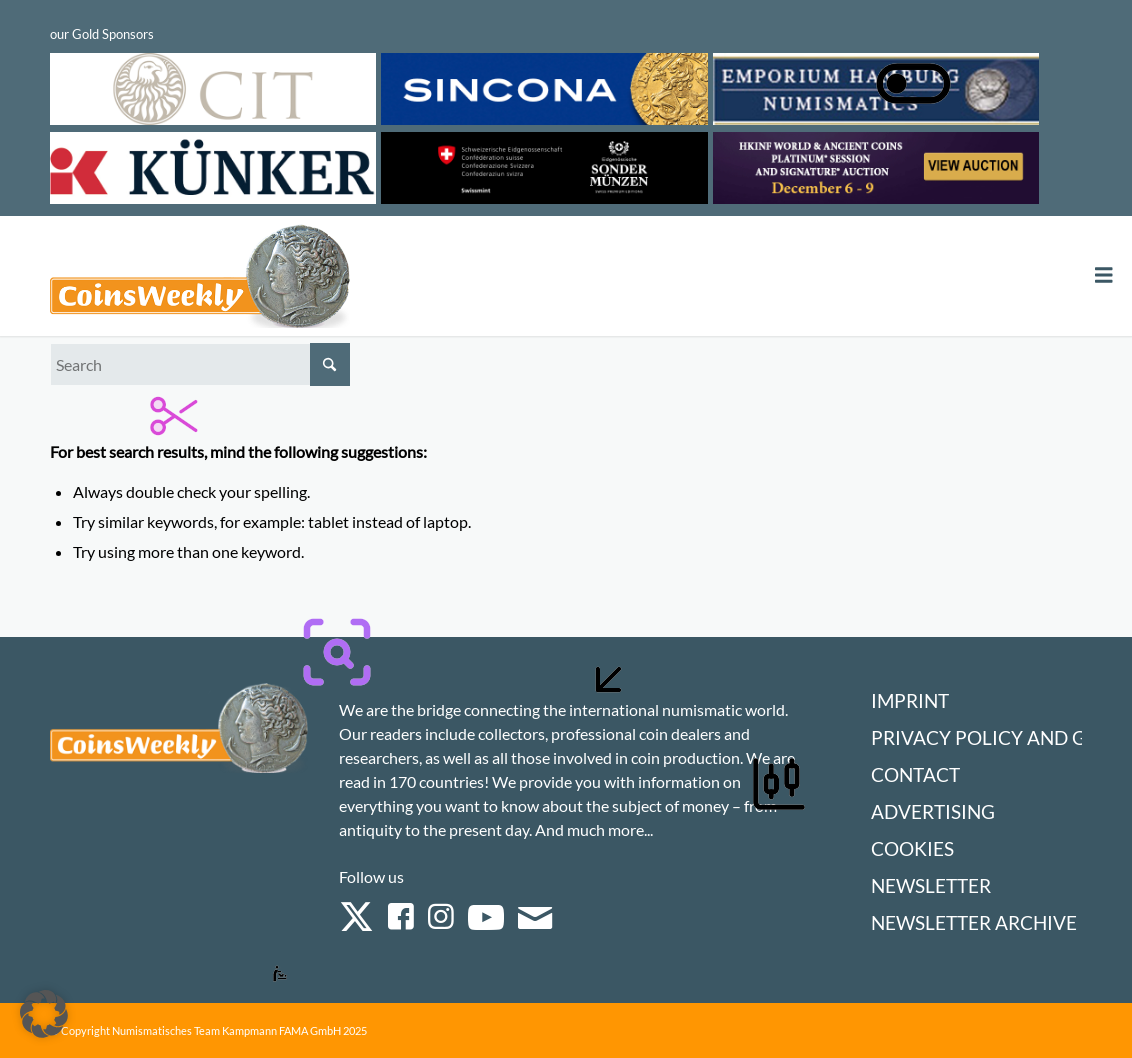  I want to click on cut selected content, so click(173, 416).